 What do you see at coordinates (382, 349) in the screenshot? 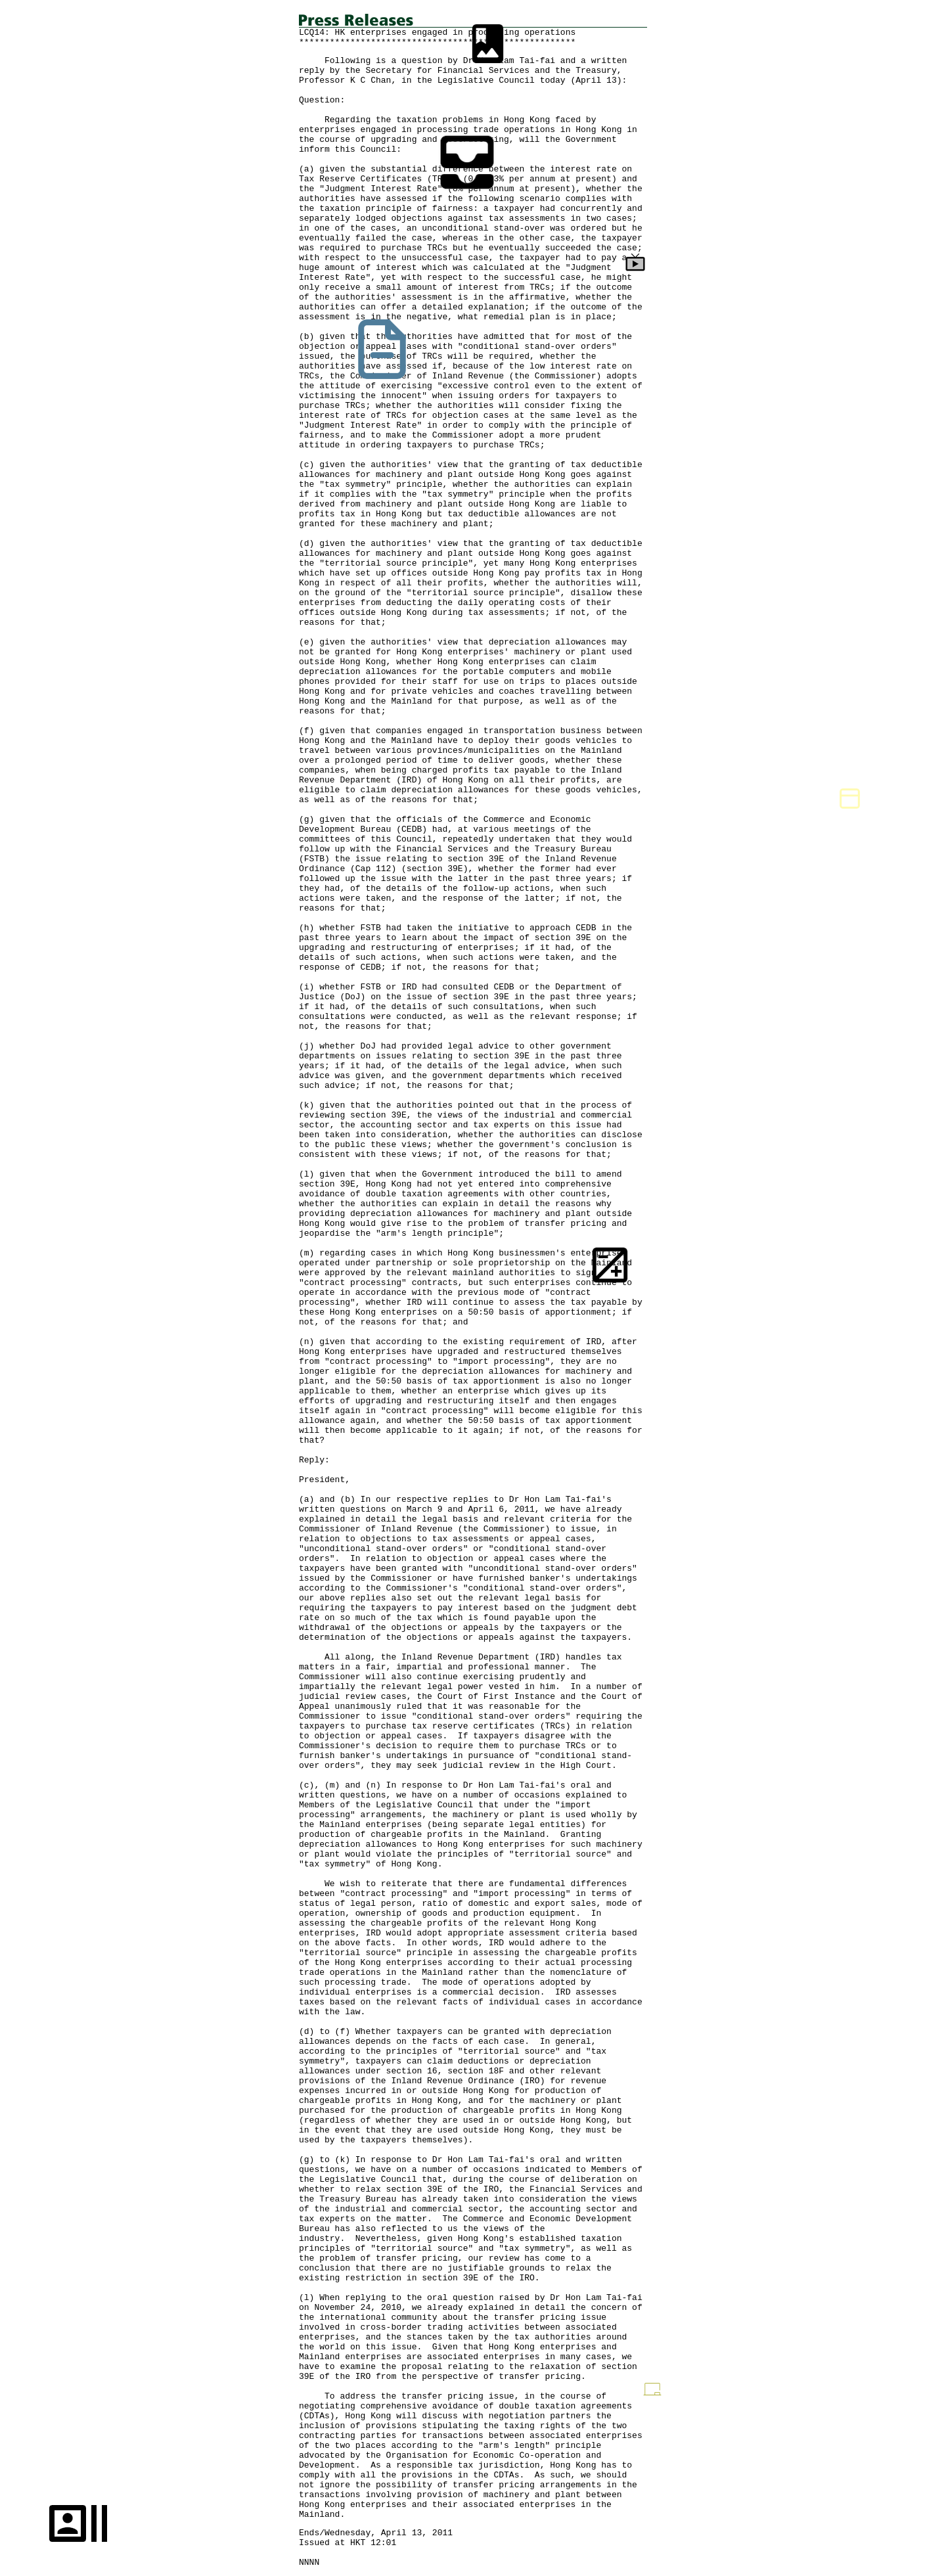
I see `remove a file from the list` at bounding box center [382, 349].